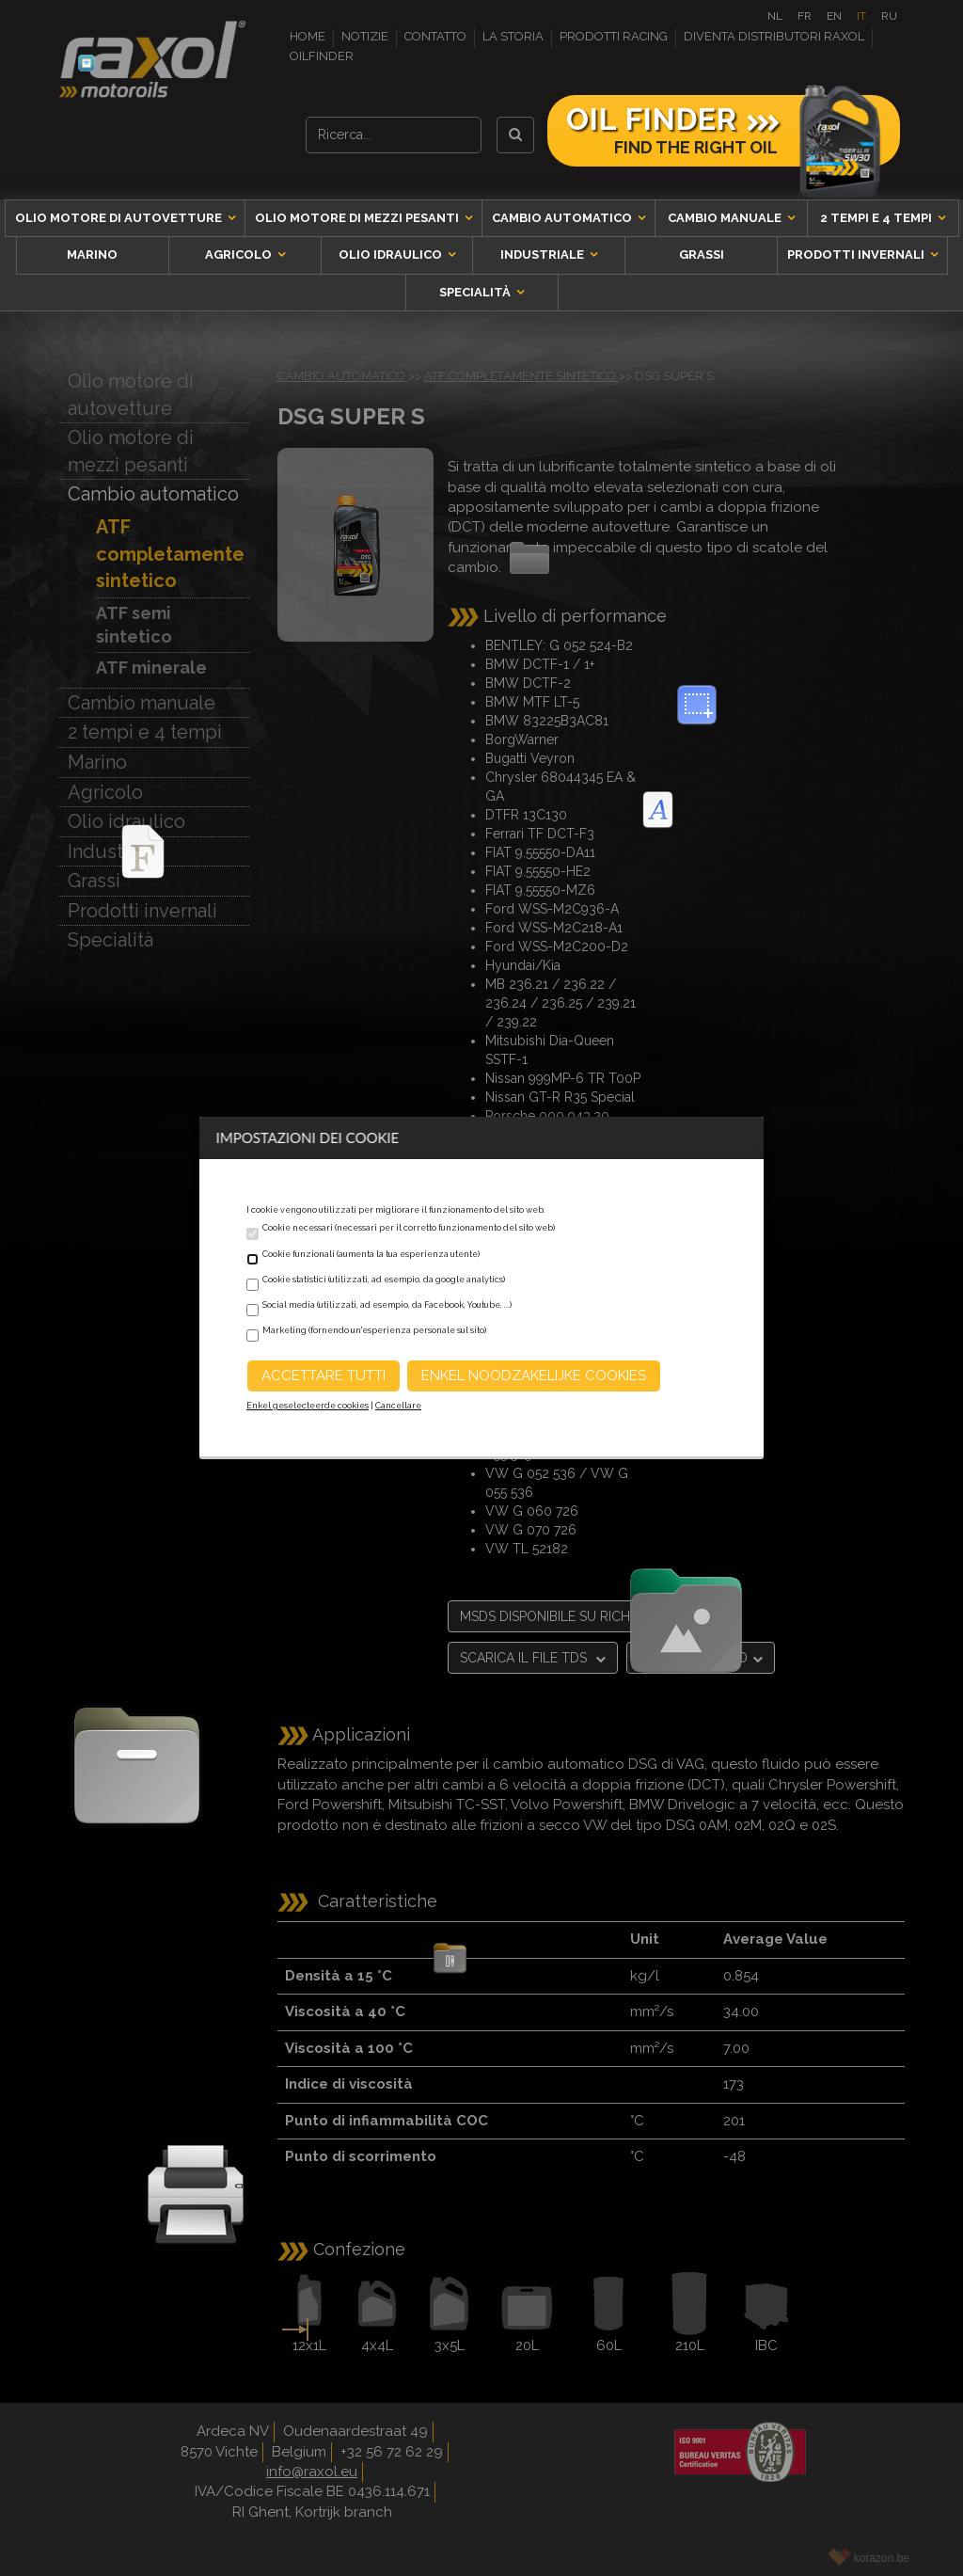  What do you see at coordinates (87, 63) in the screenshot?
I see `view network adapter settings` at bounding box center [87, 63].